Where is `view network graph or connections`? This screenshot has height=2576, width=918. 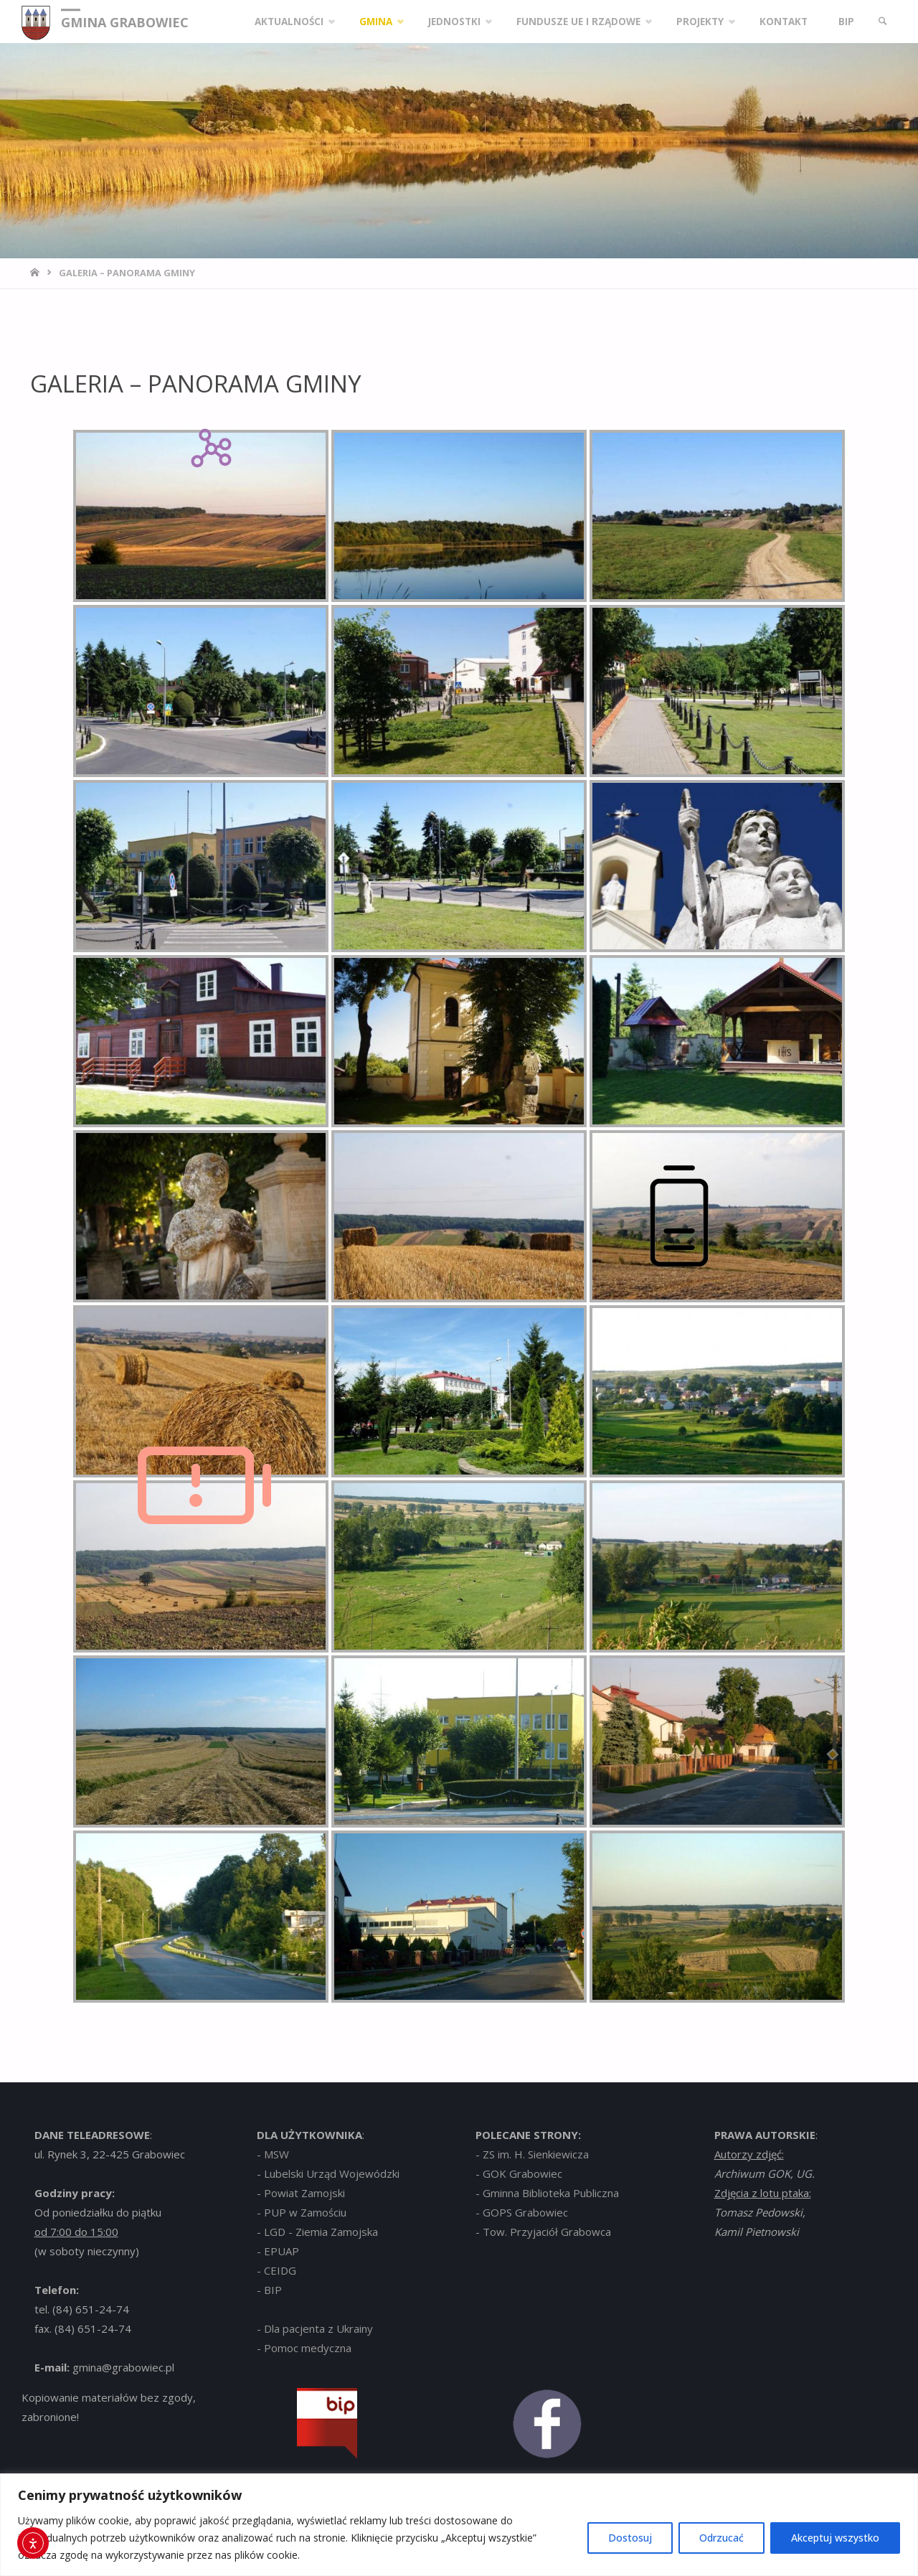
view network graph or connections is located at coordinates (211, 448).